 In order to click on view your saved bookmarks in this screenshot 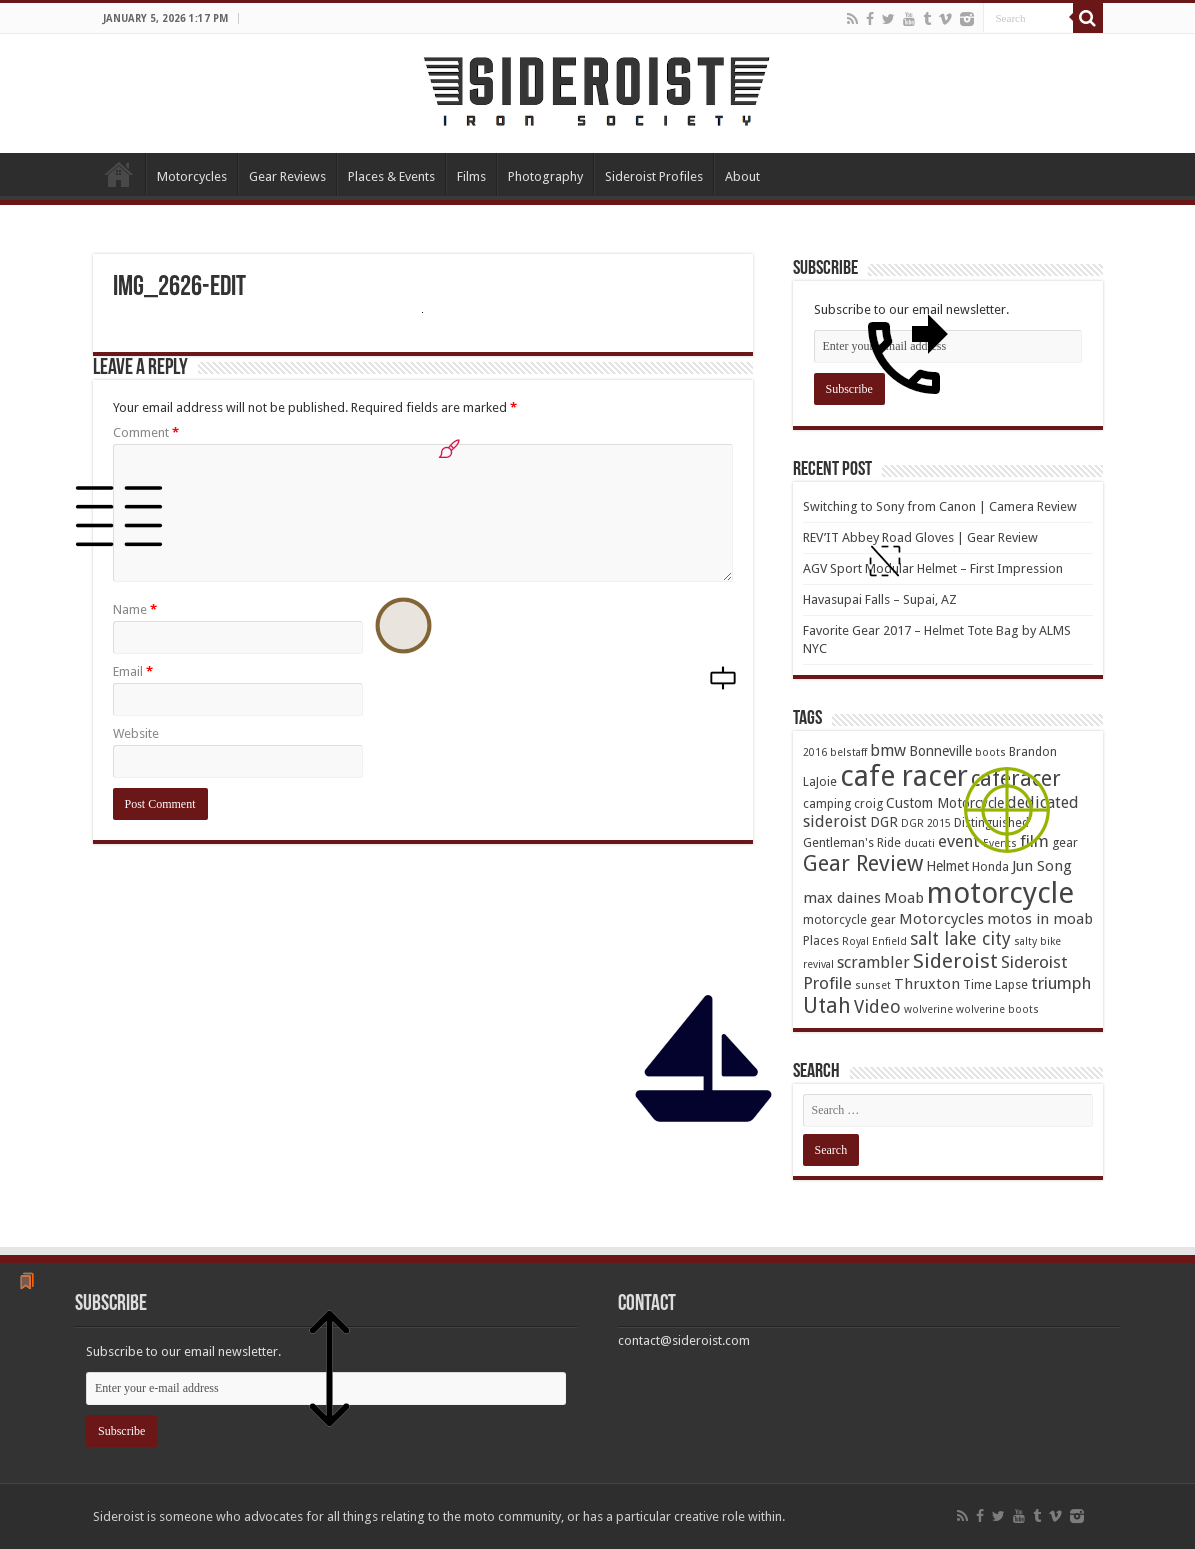, I will do `click(27, 1281)`.